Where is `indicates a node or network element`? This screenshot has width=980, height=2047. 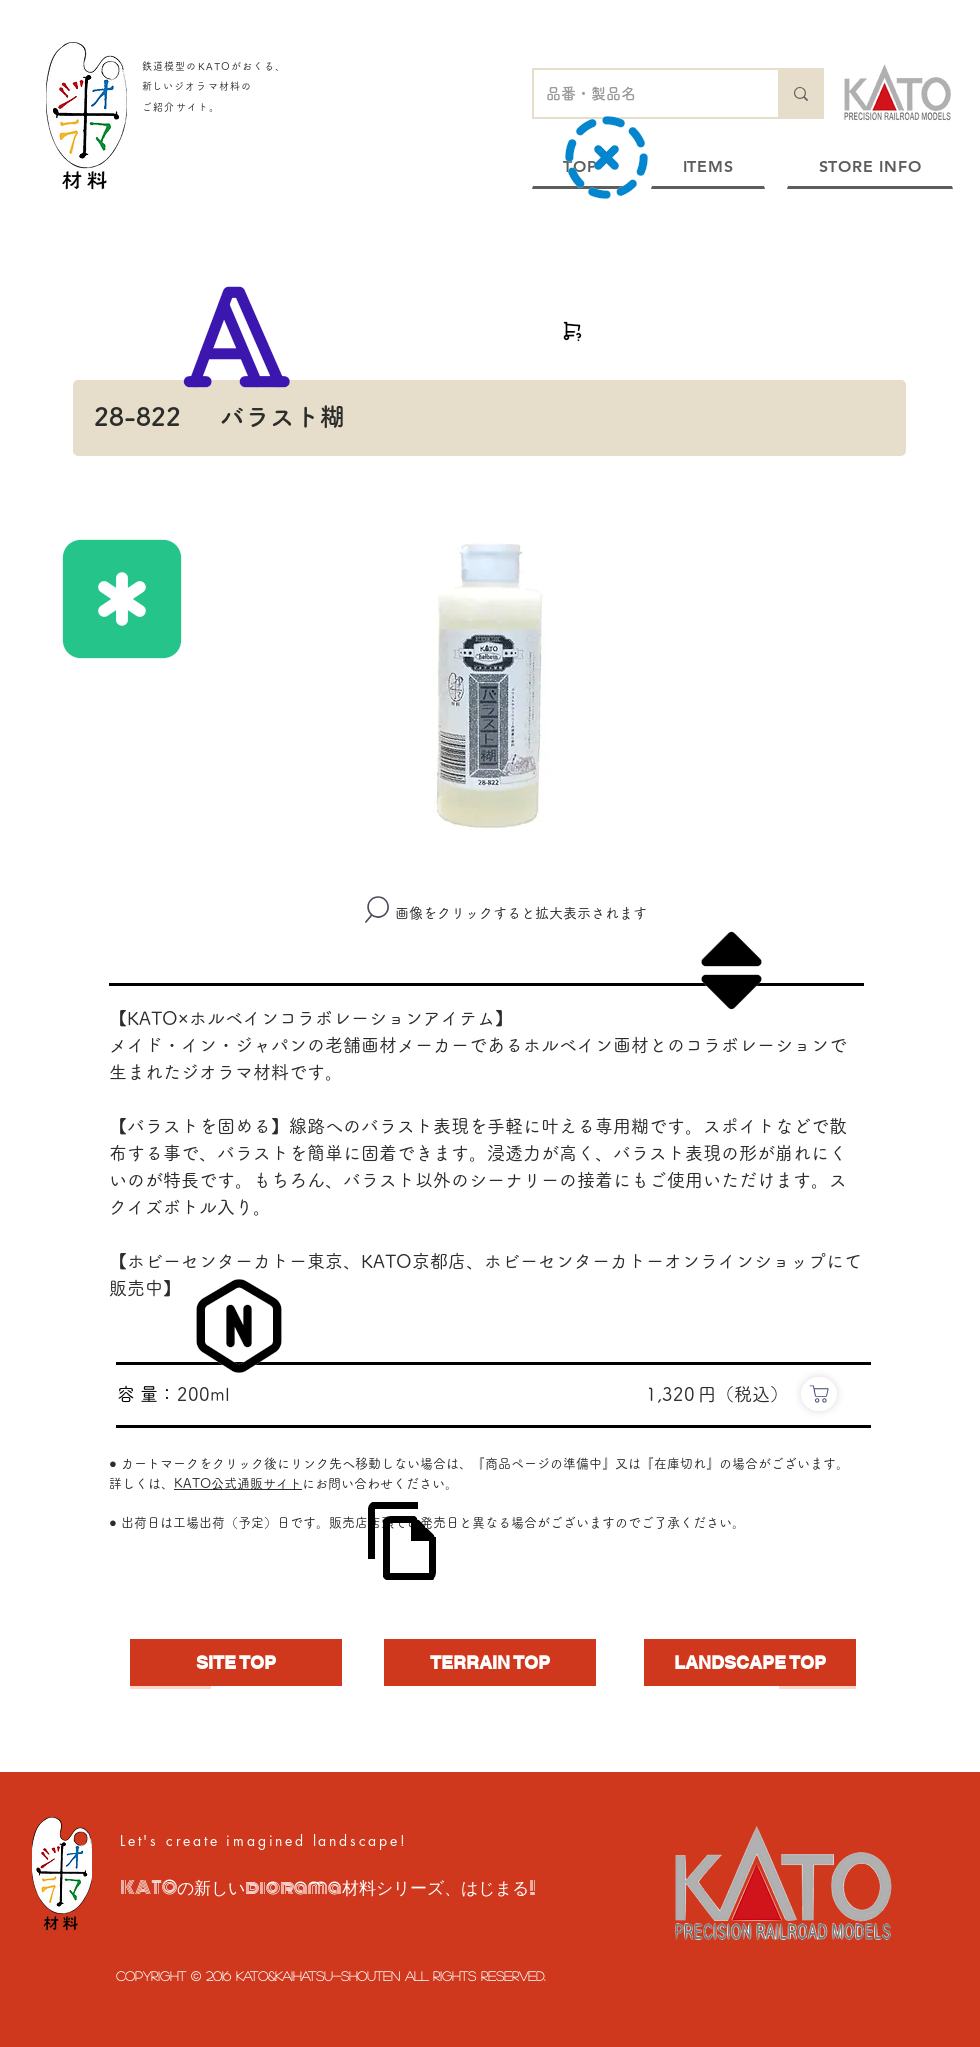 indicates a node or network element is located at coordinates (239, 1326).